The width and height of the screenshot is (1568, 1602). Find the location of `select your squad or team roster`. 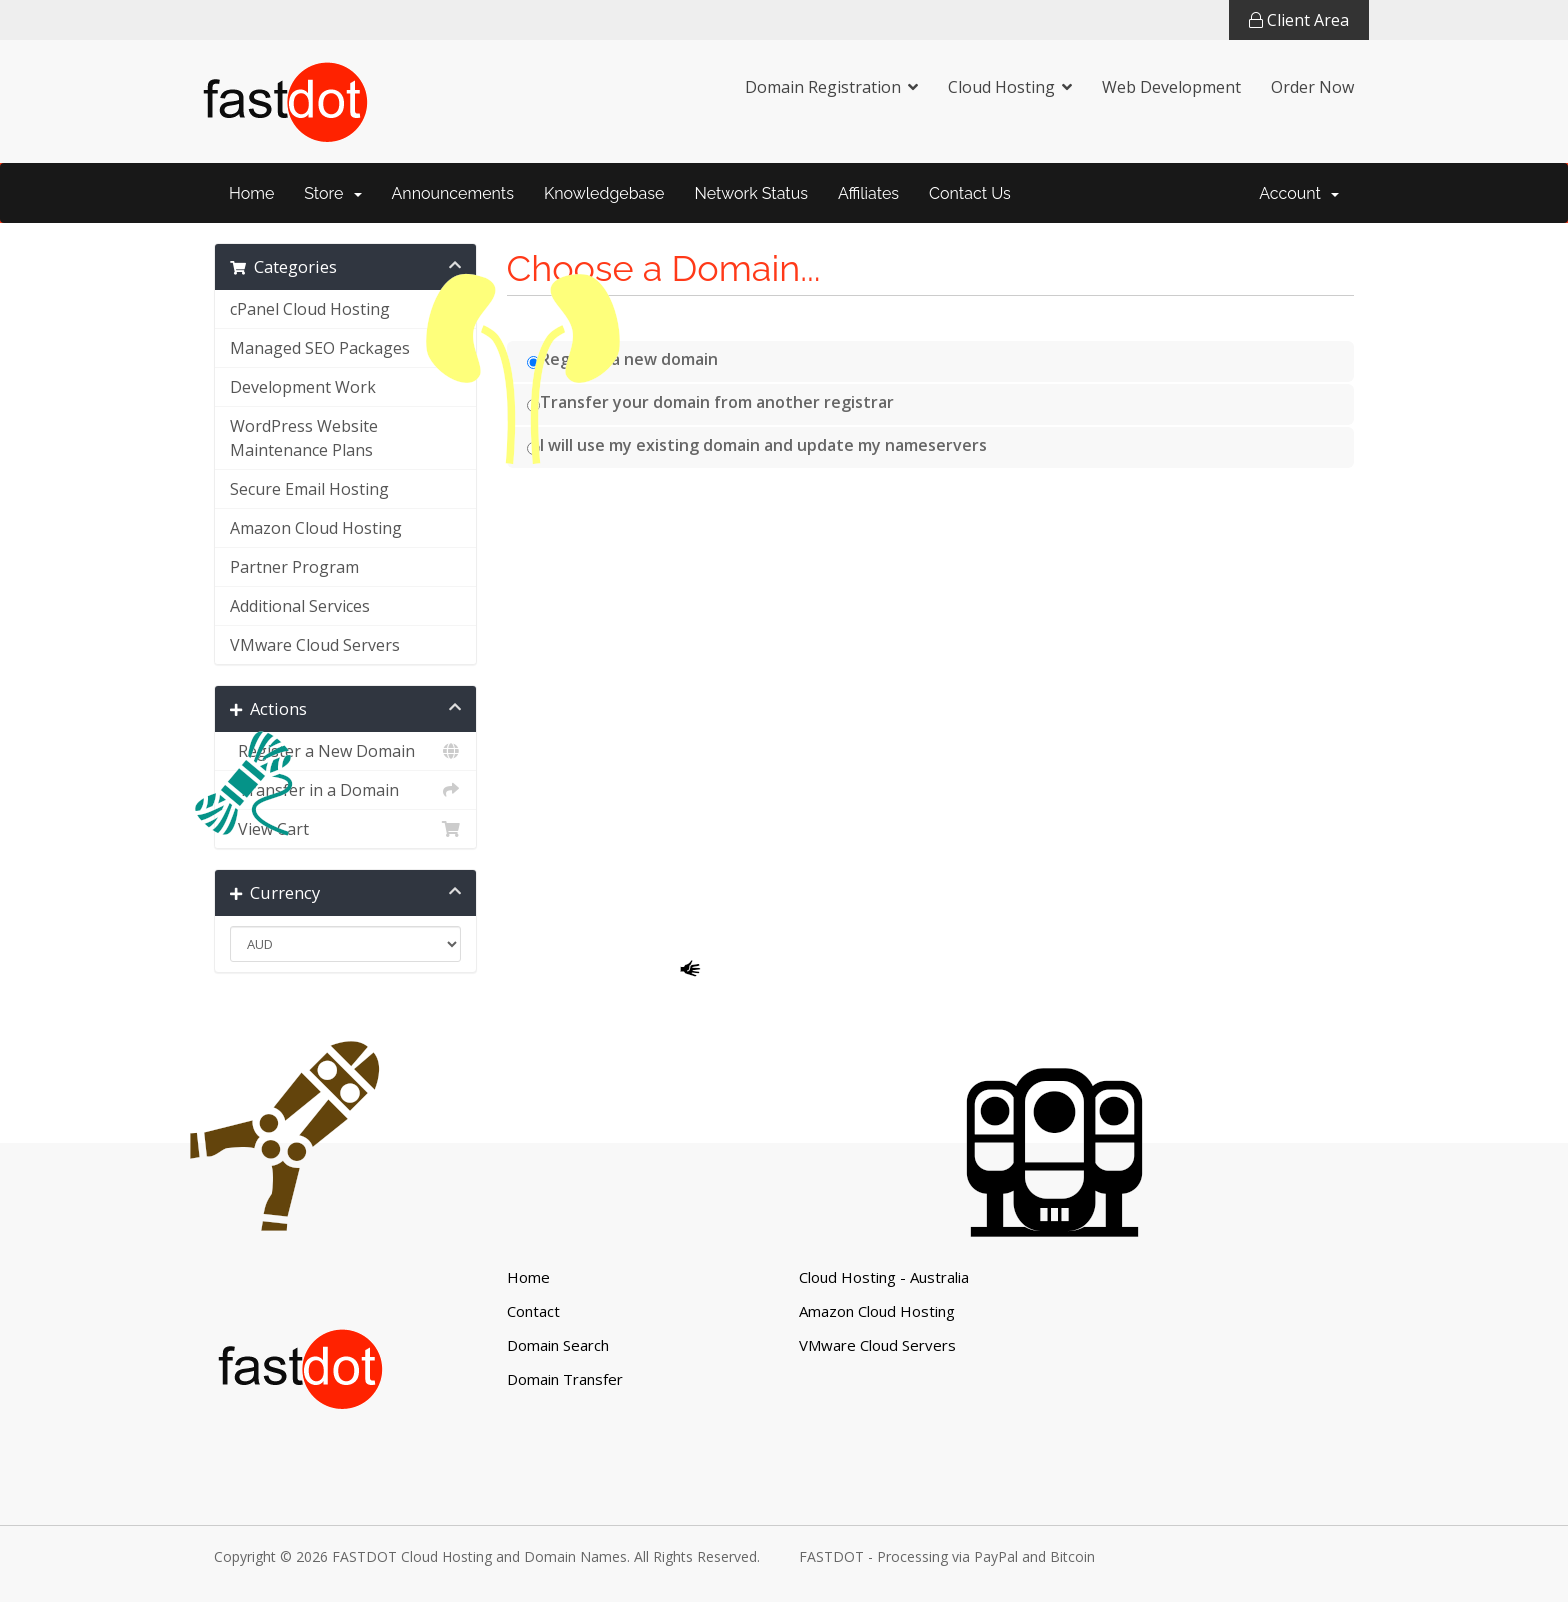

select your squad or team roster is located at coordinates (1054, 1152).